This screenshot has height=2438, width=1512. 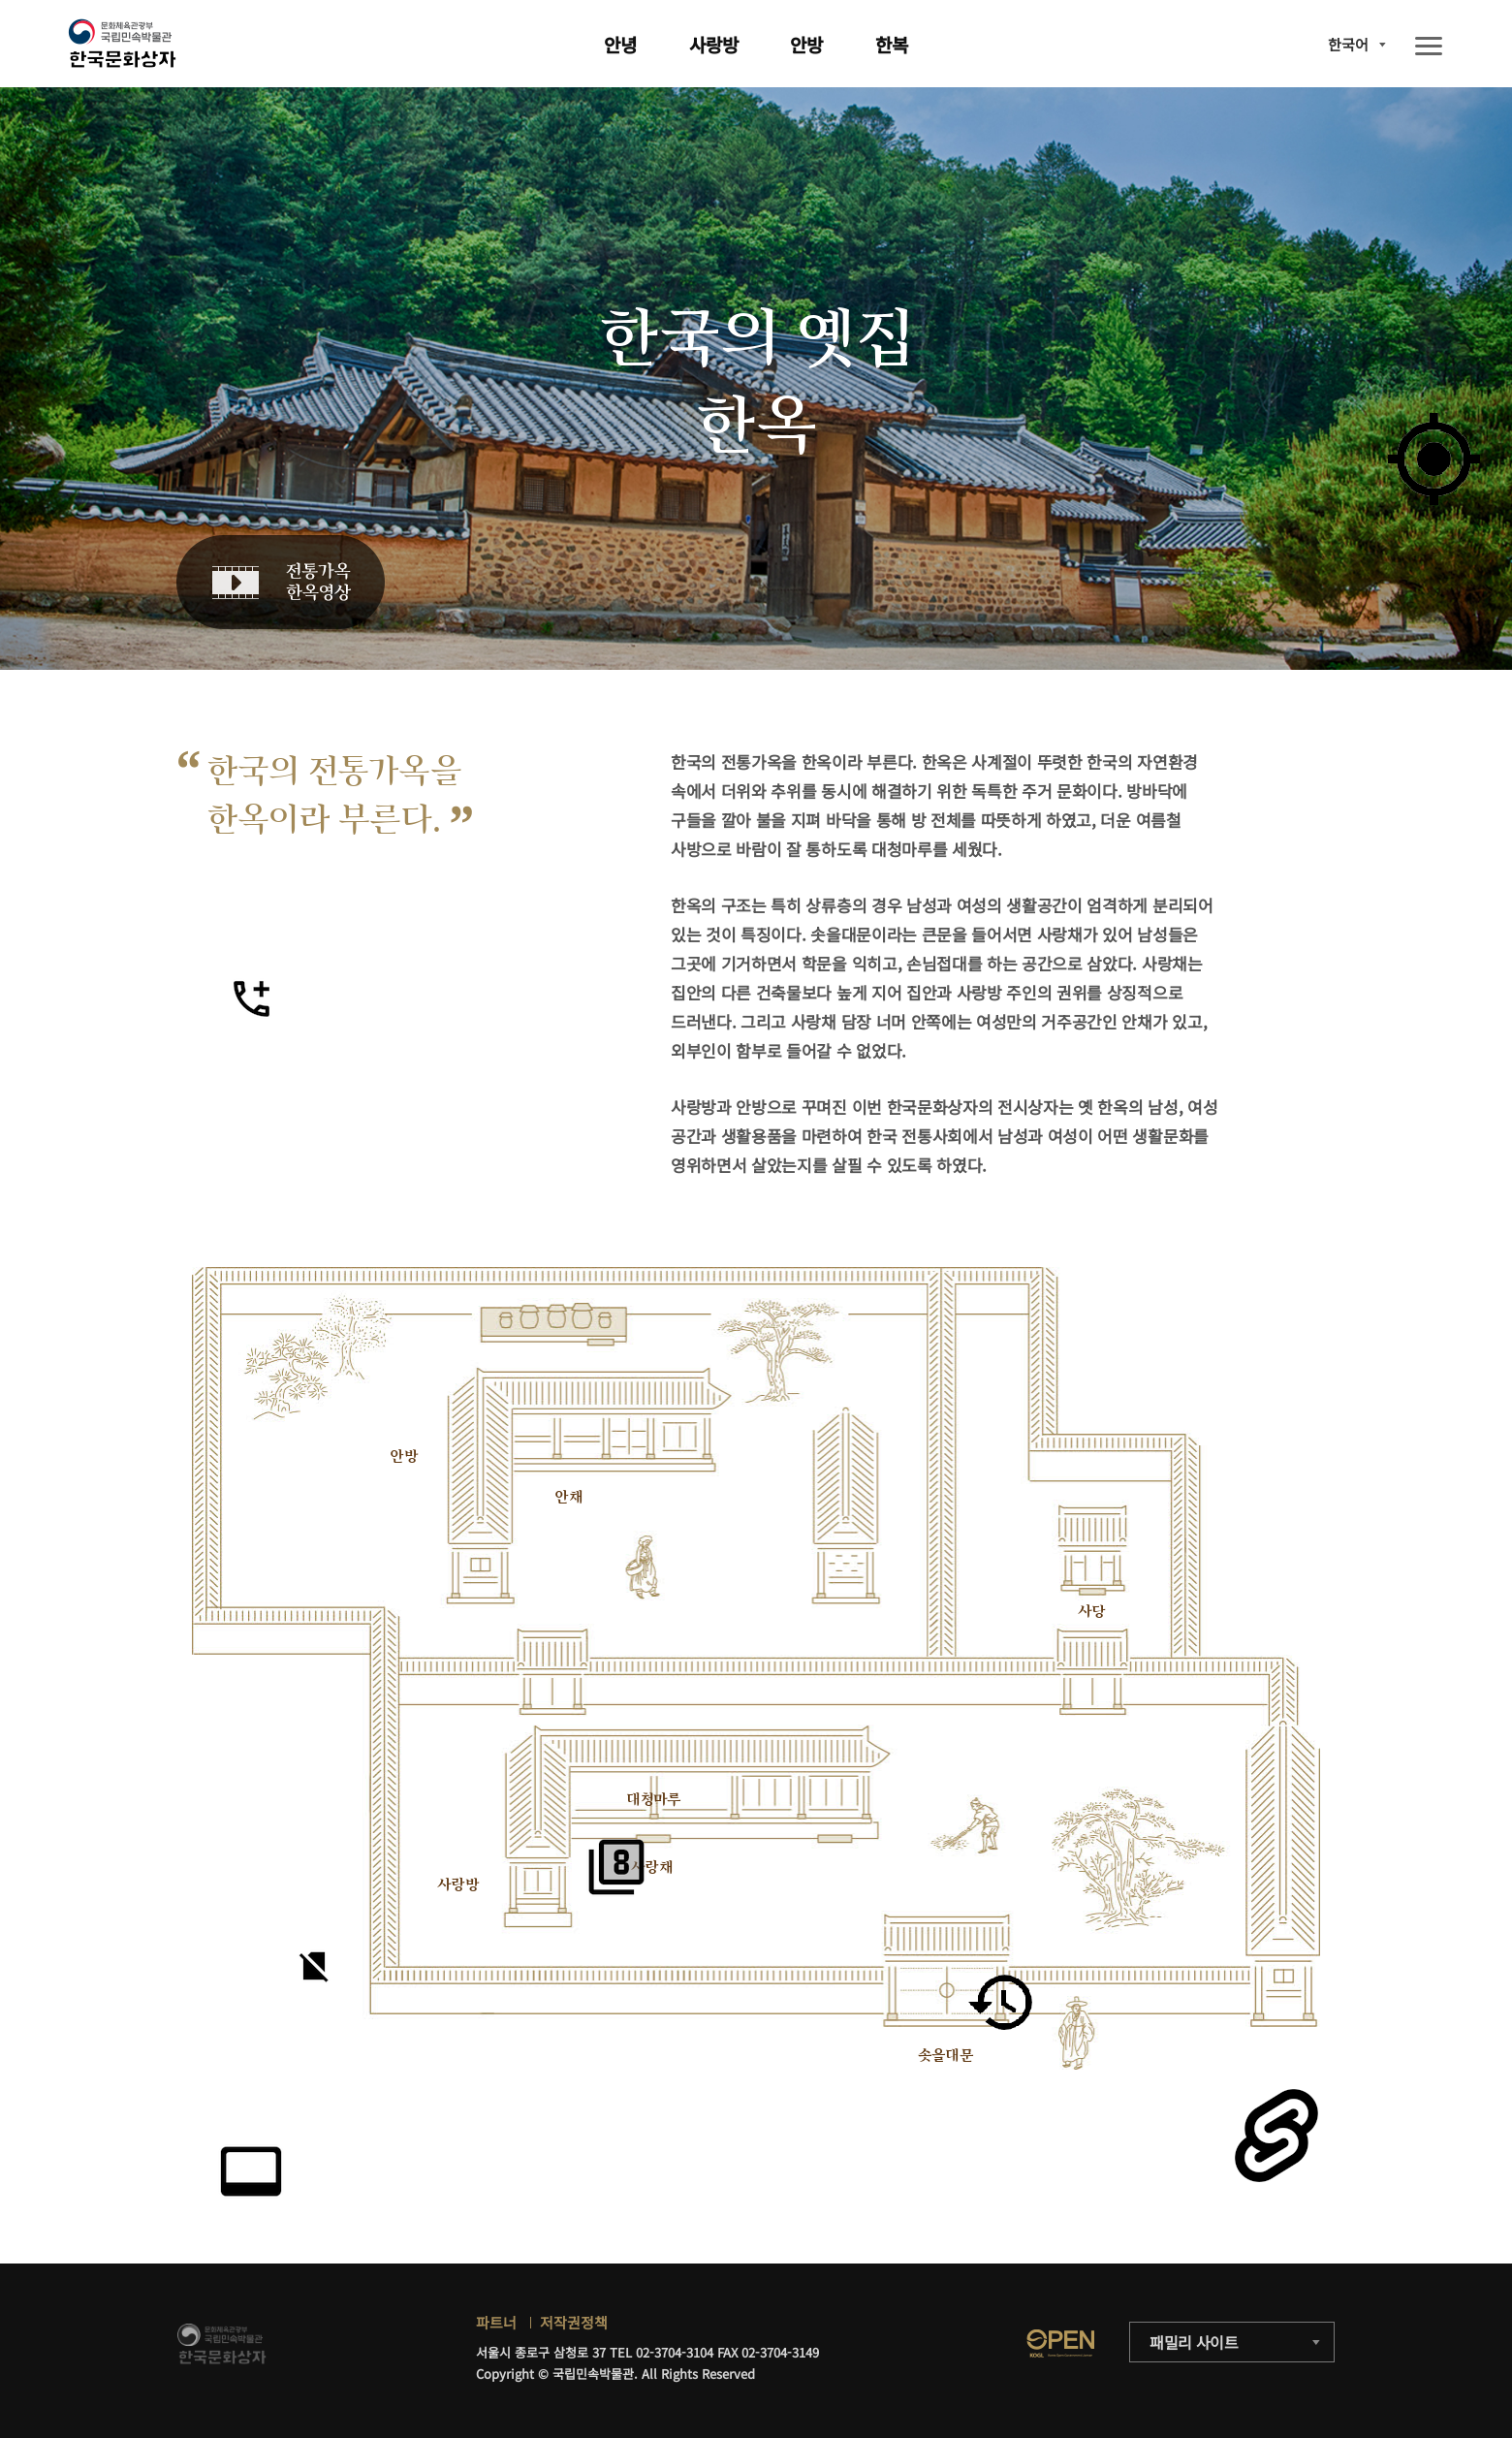 What do you see at coordinates (1278, 2133) in the screenshot?
I see `link to Svelte framework documentation or resources` at bounding box center [1278, 2133].